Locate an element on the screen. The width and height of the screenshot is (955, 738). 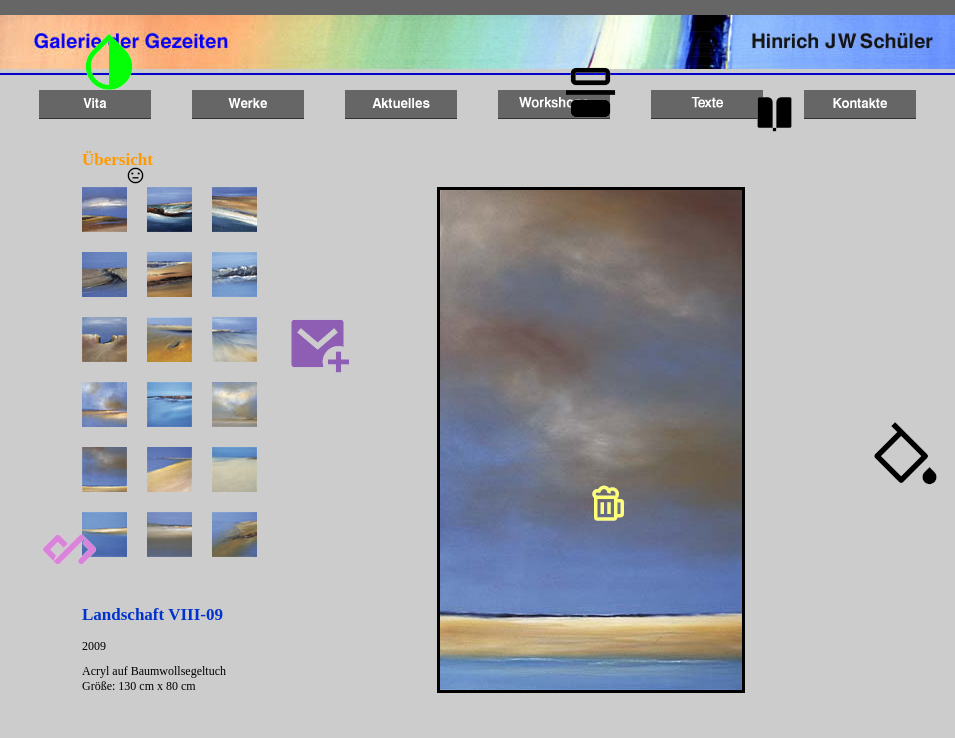
adjust contrast settings is located at coordinates (109, 64).